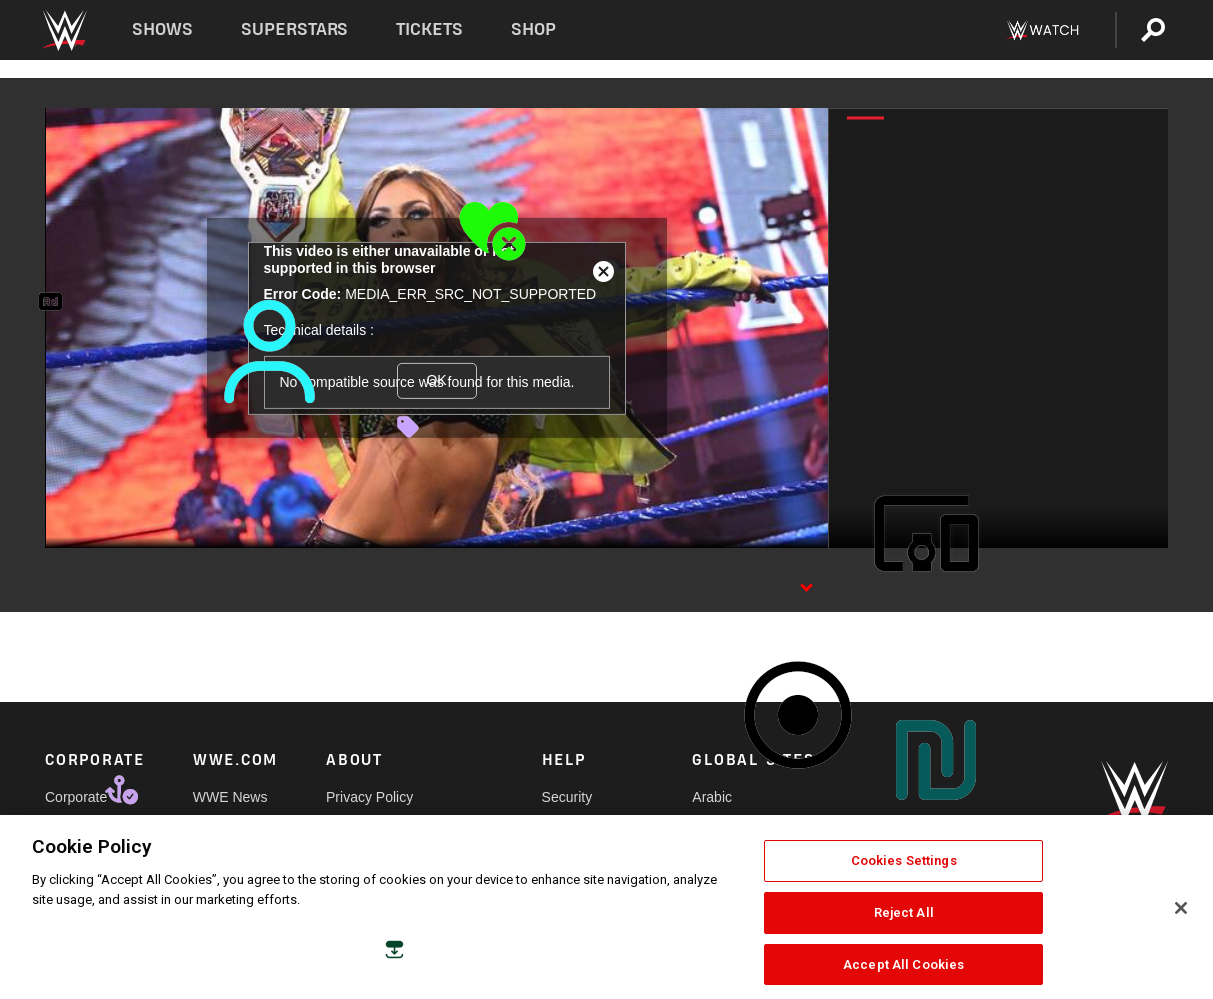 The height and width of the screenshot is (999, 1213). I want to click on verified anchor point or location, so click(121, 789).